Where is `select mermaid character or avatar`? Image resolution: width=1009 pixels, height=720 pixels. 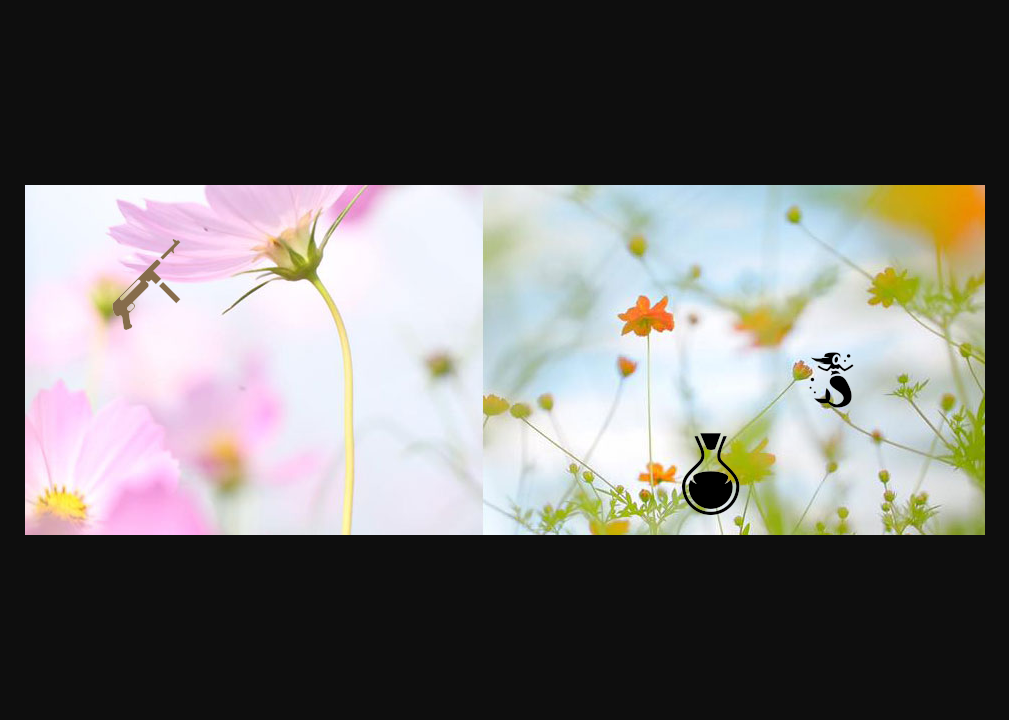
select mermaid character or avatar is located at coordinates (834, 380).